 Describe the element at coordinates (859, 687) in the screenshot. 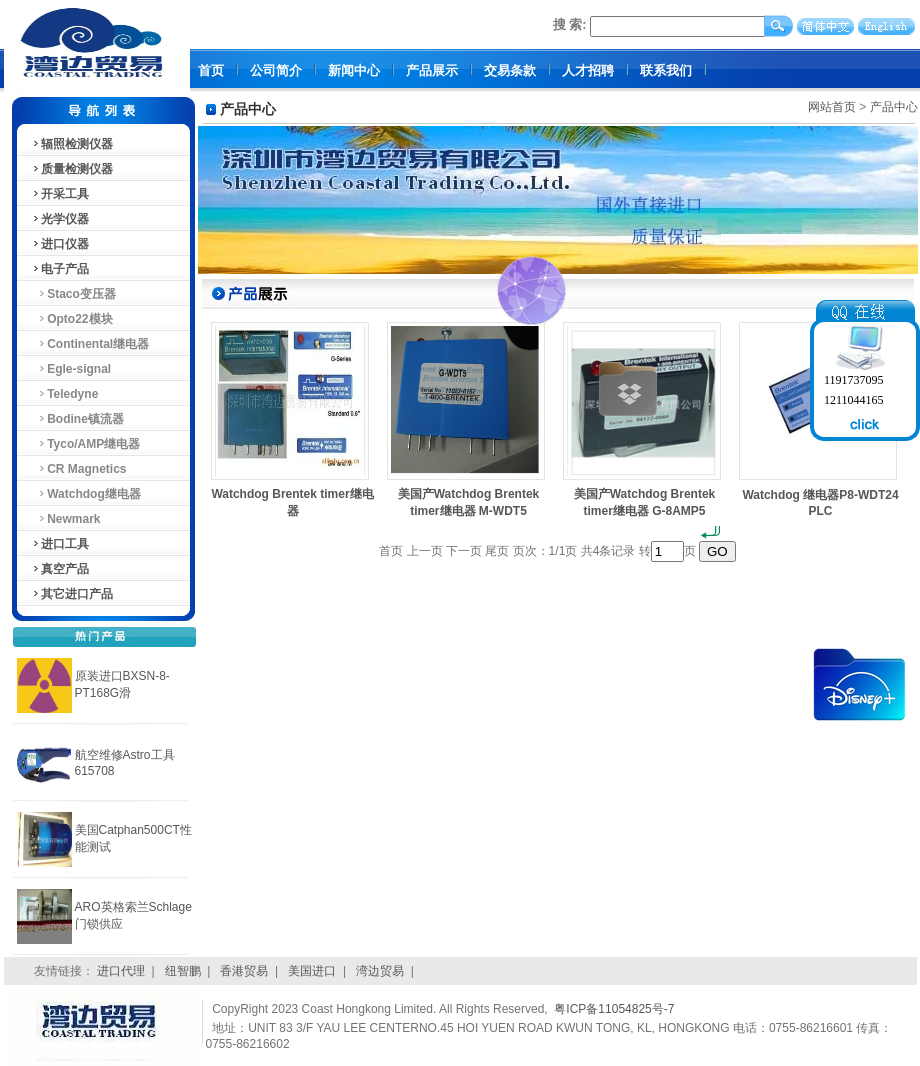

I see `open disney+ media folder` at that location.